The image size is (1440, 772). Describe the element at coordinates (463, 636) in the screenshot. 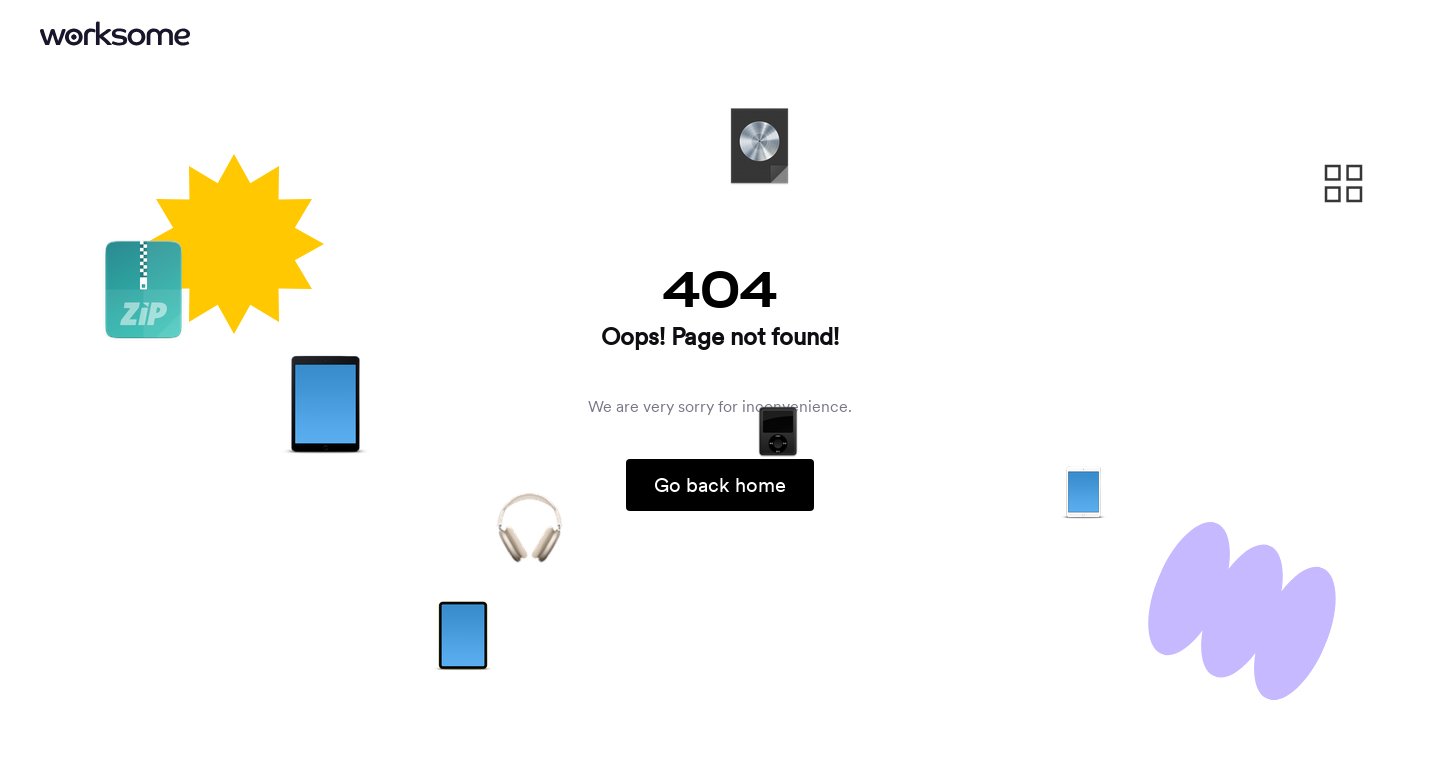

I see `iPad device icon` at that location.